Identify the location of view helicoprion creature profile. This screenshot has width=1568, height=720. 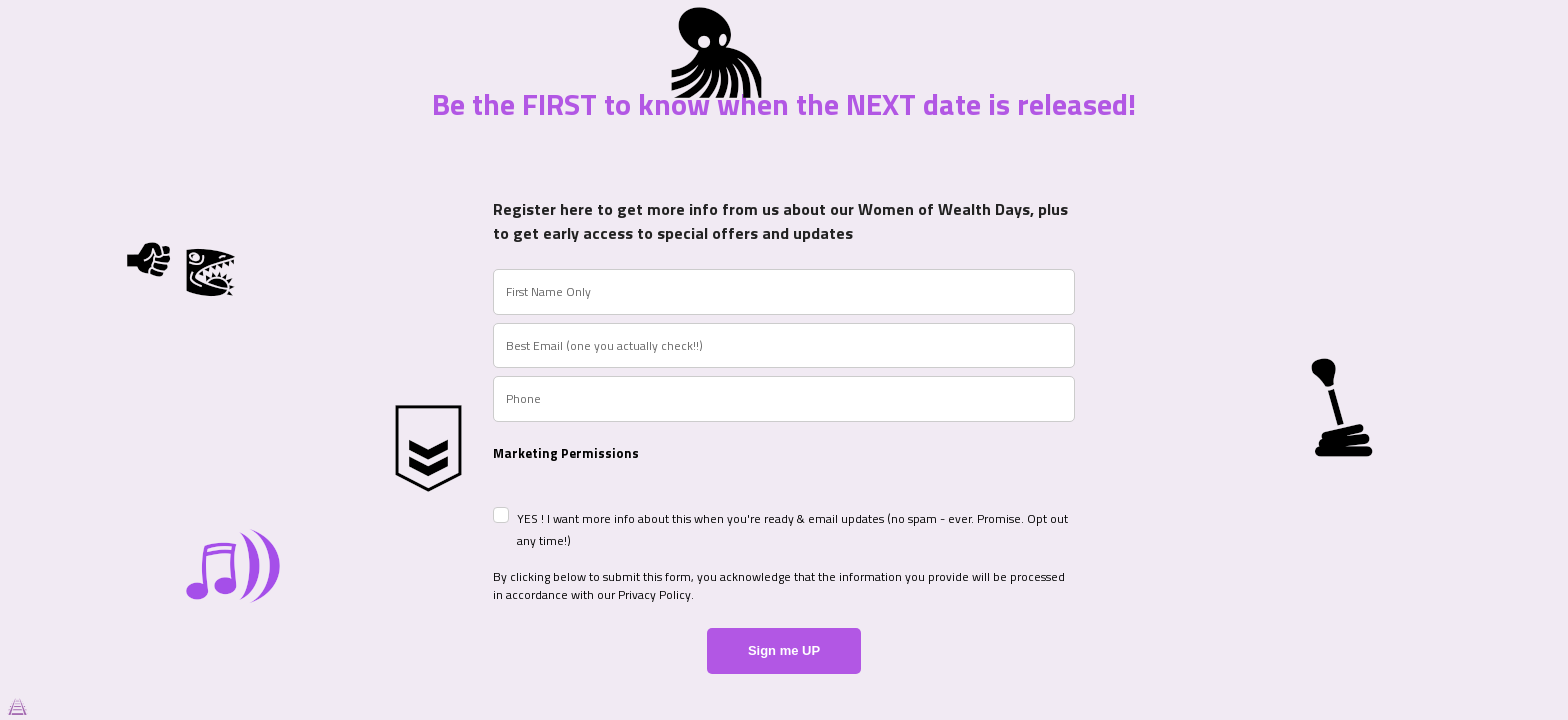
(210, 272).